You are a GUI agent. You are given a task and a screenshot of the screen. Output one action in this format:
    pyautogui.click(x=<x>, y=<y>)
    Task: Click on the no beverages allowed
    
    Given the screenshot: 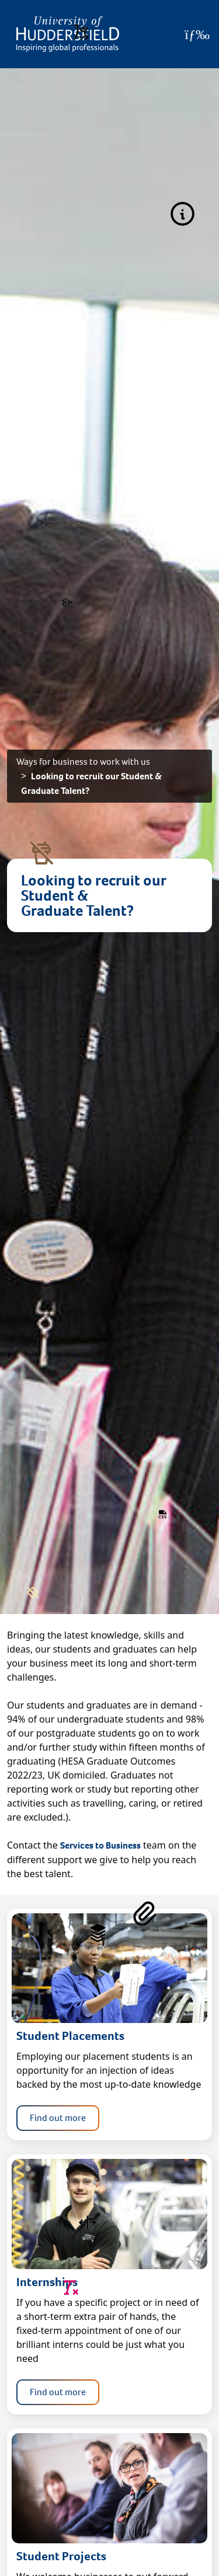 What is the action you would take?
    pyautogui.click(x=41, y=853)
    